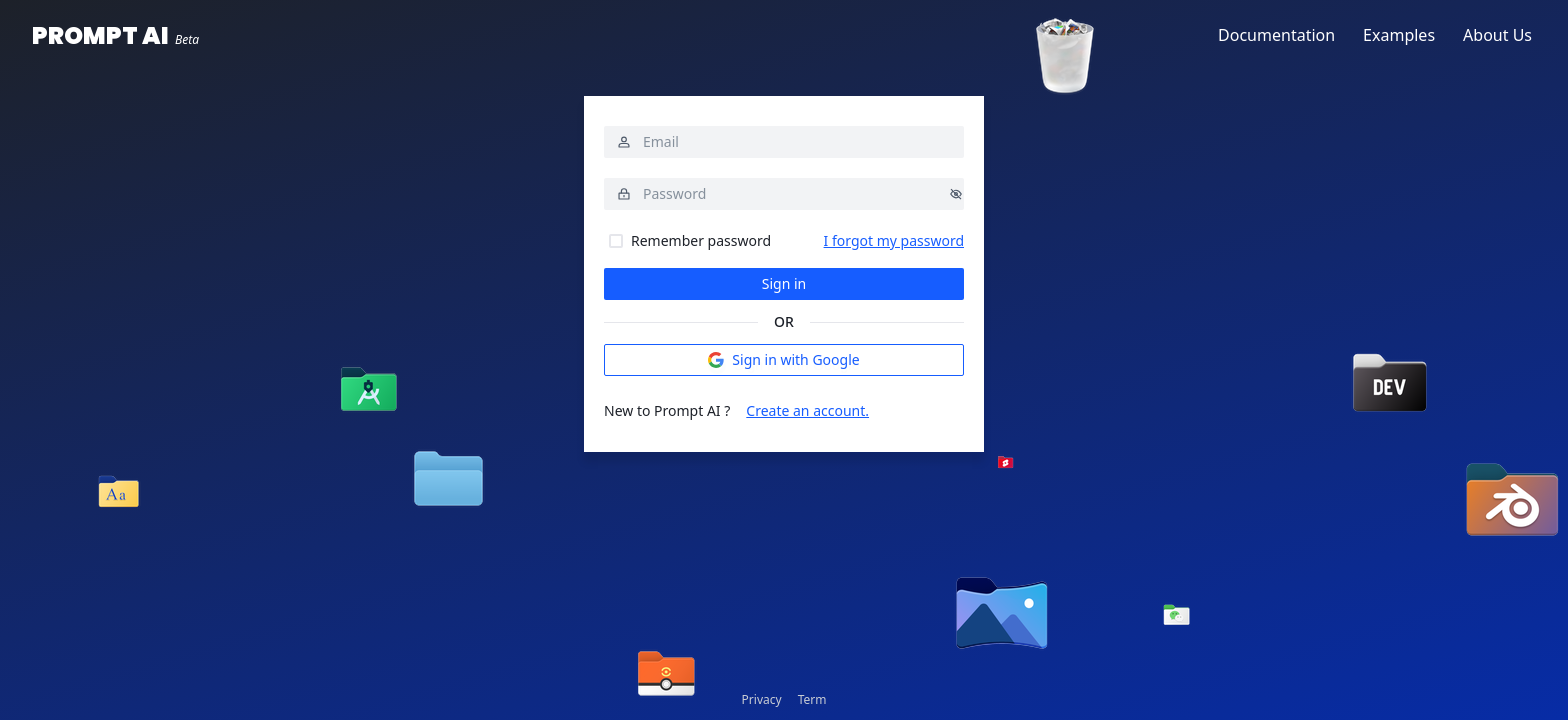 The image size is (1568, 720). What do you see at coordinates (1001, 615) in the screenshot?
I see `open panorama photos folder` at bounding box center [1001, 615].